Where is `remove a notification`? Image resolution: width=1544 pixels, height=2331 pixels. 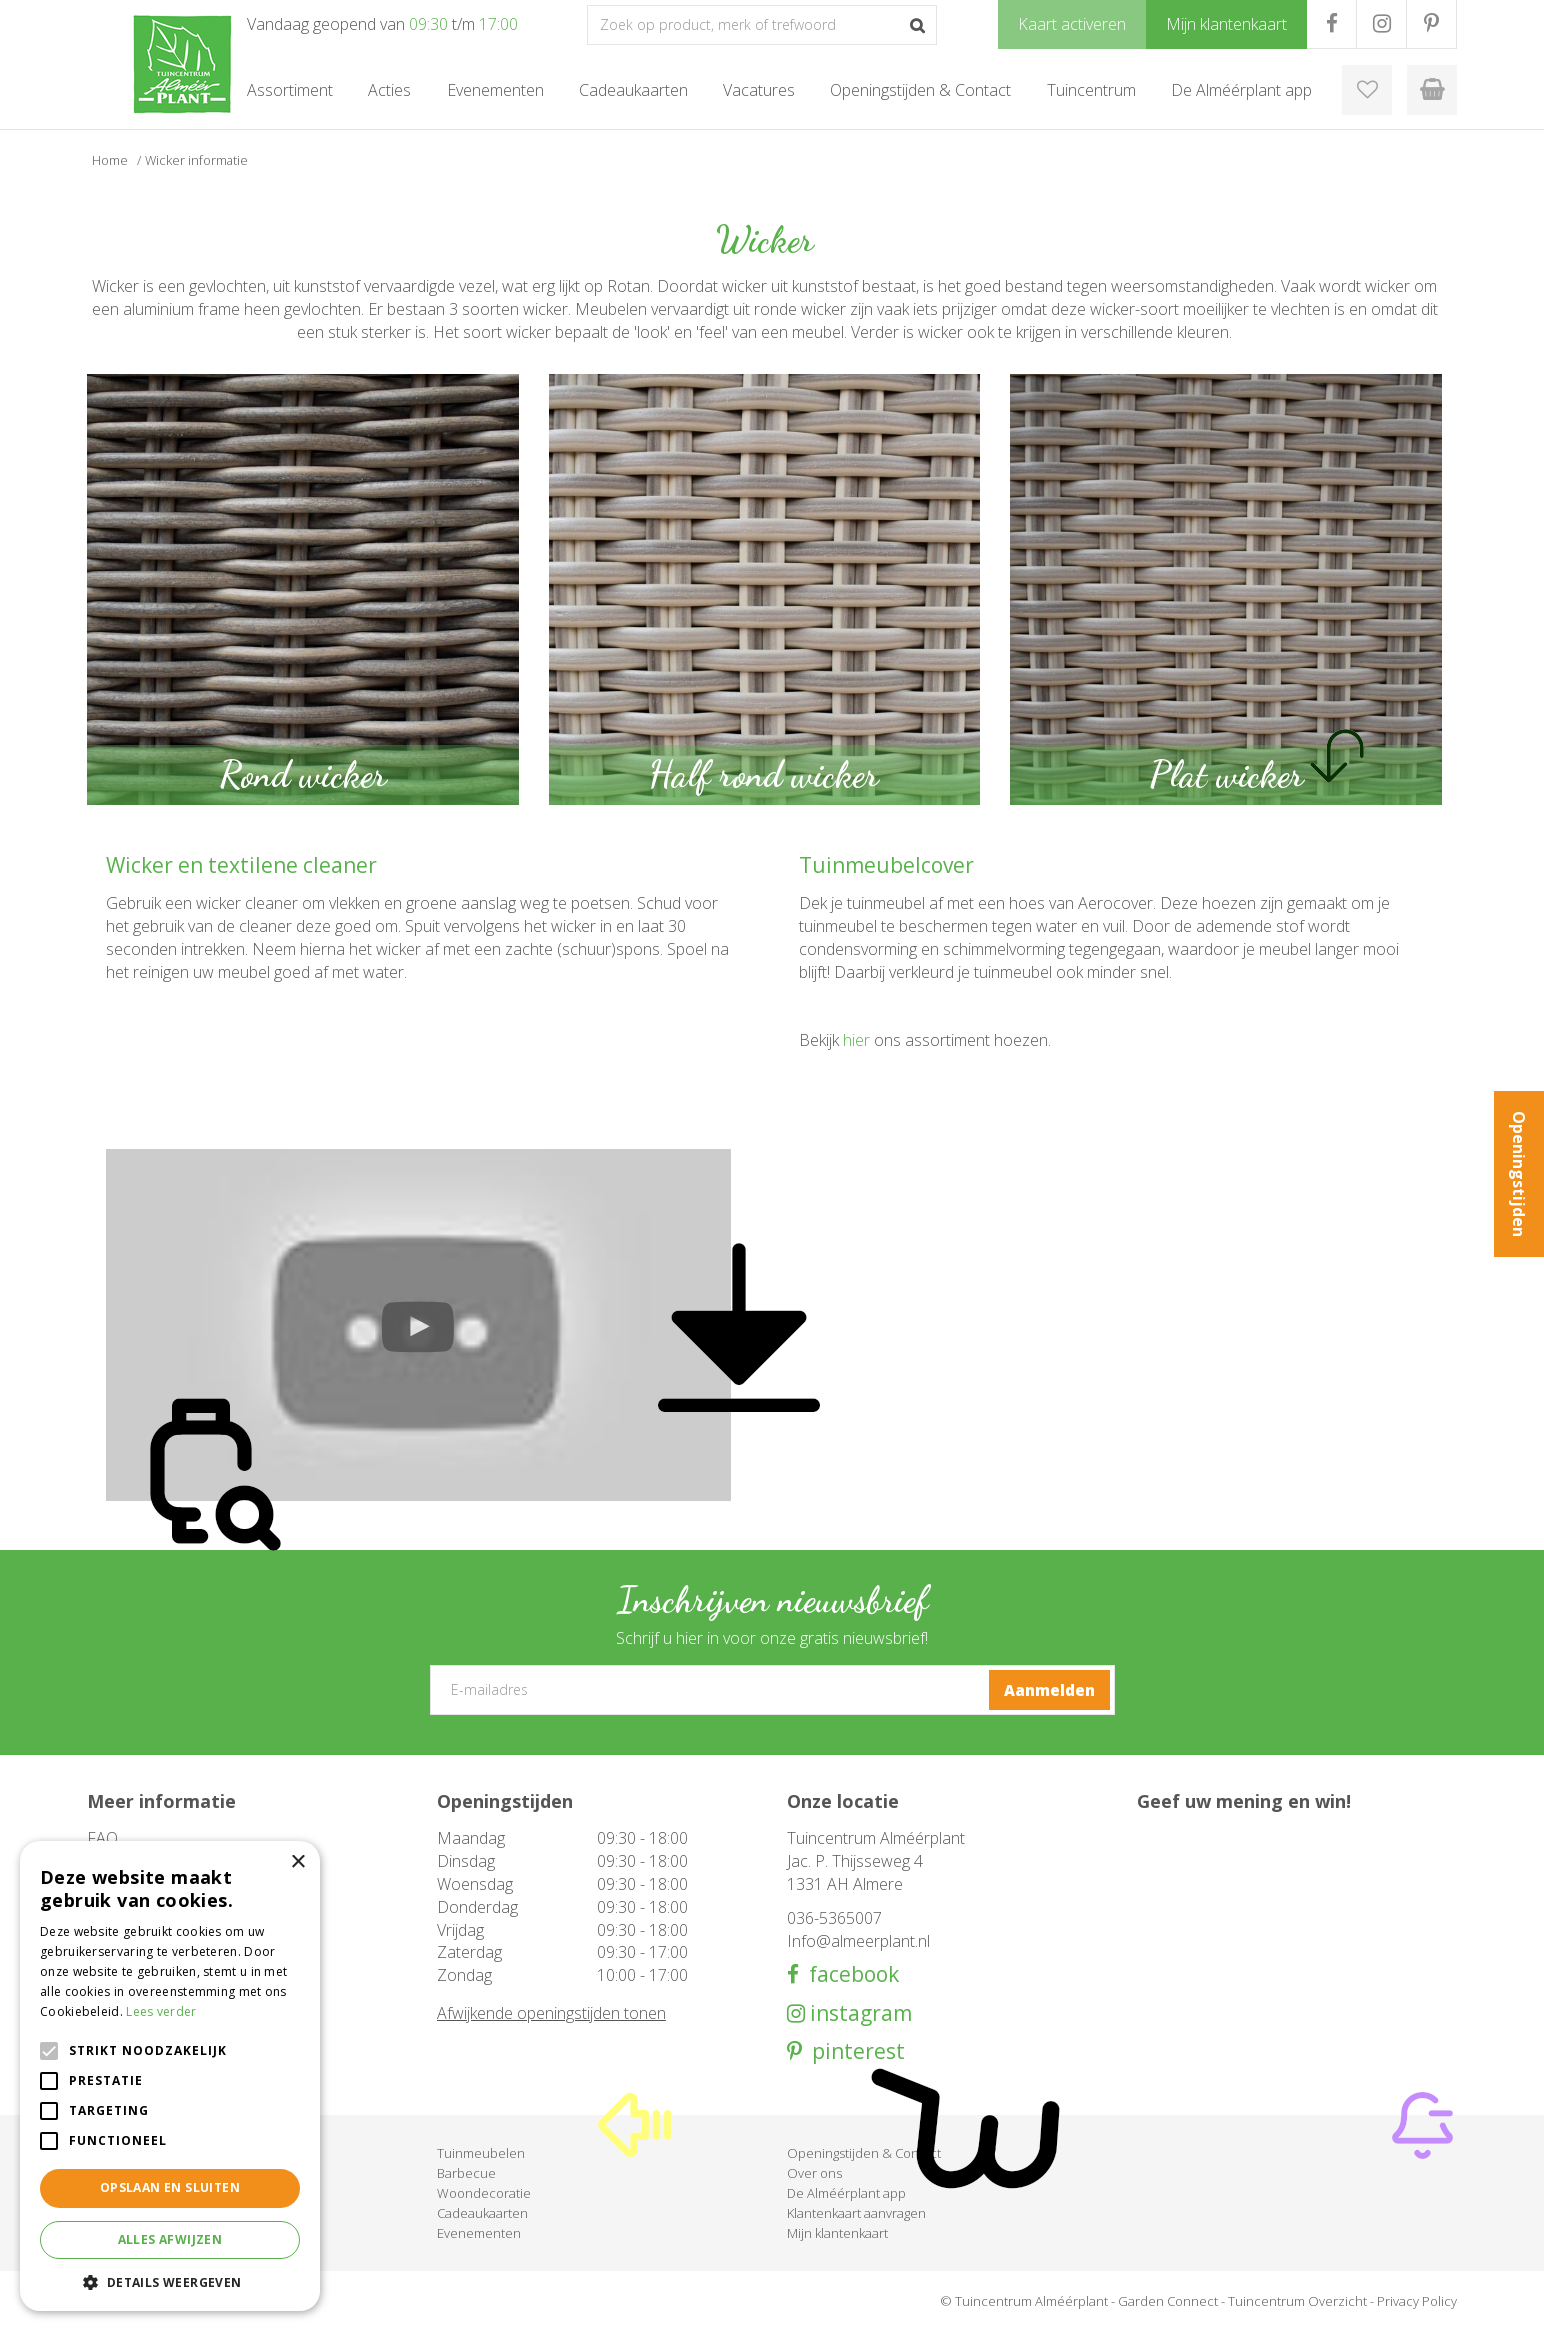 remove a notification is located at coordinates (1422, 2125).